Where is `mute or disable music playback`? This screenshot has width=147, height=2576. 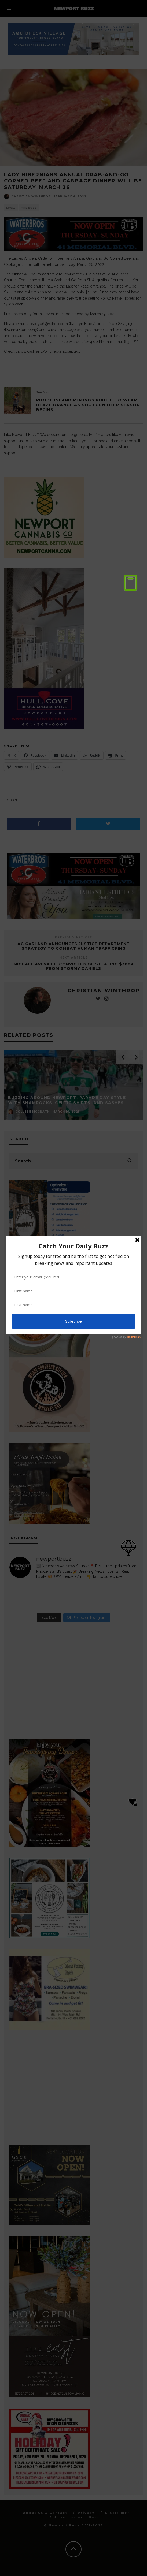
mute or disable music playback is located at coordinates (123, 227).